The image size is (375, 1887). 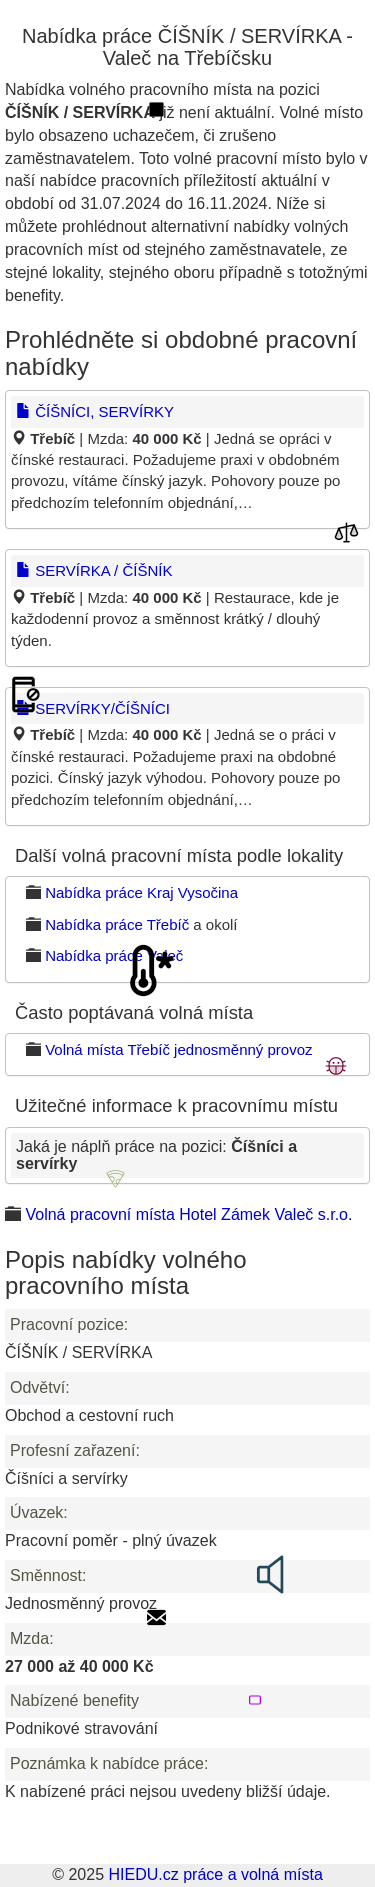 What do you see at coordinates (156, 1617) in the screenshot?
I see `open your inbox` at bounding box center [156, 1617].